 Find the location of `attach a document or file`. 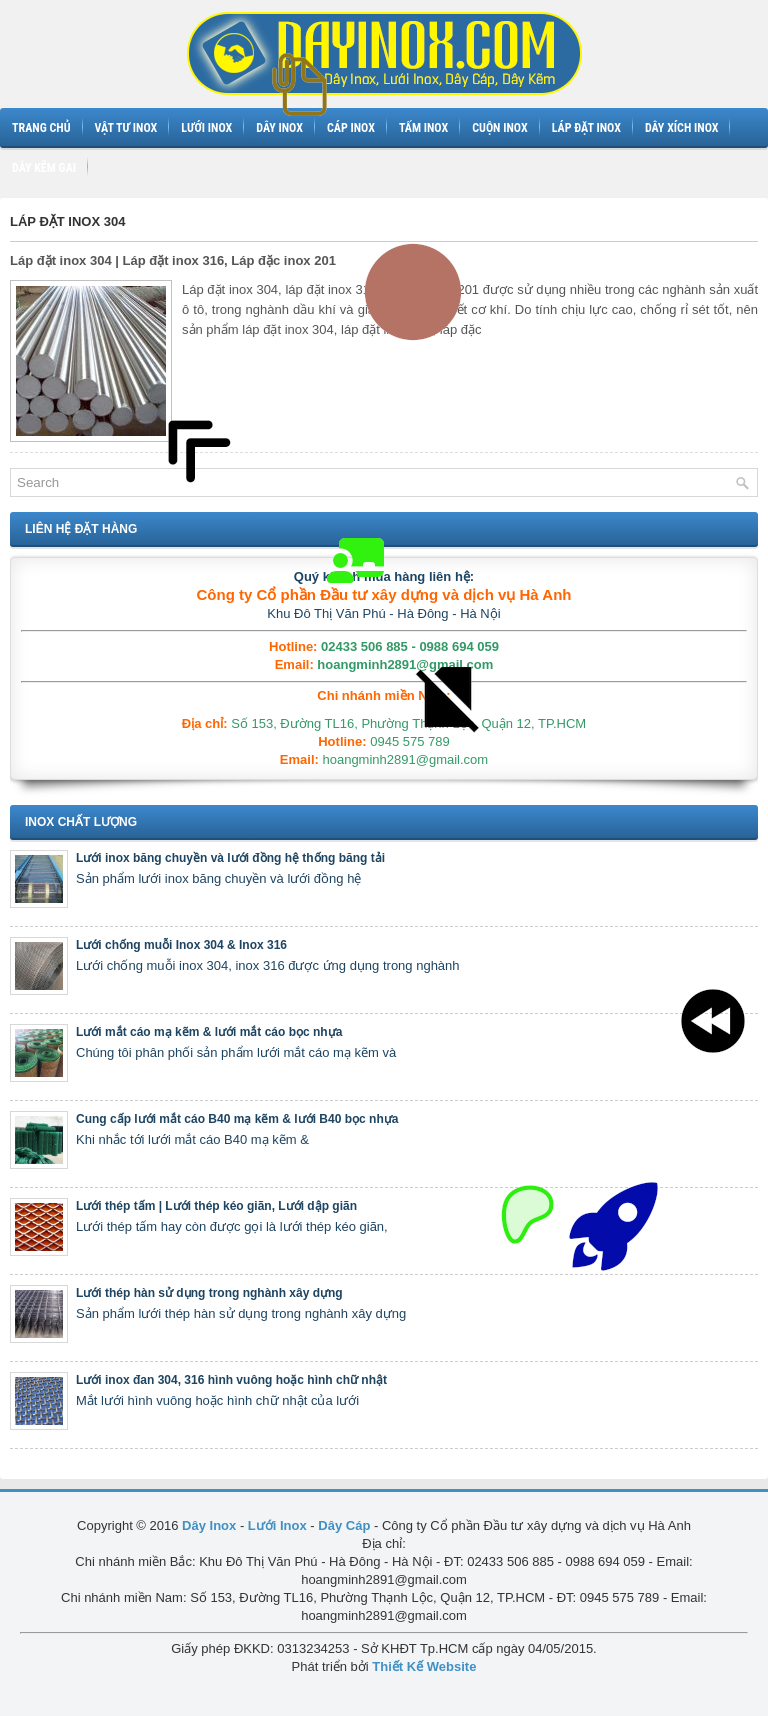

attach a document or file is located at coordinates (299, 84).